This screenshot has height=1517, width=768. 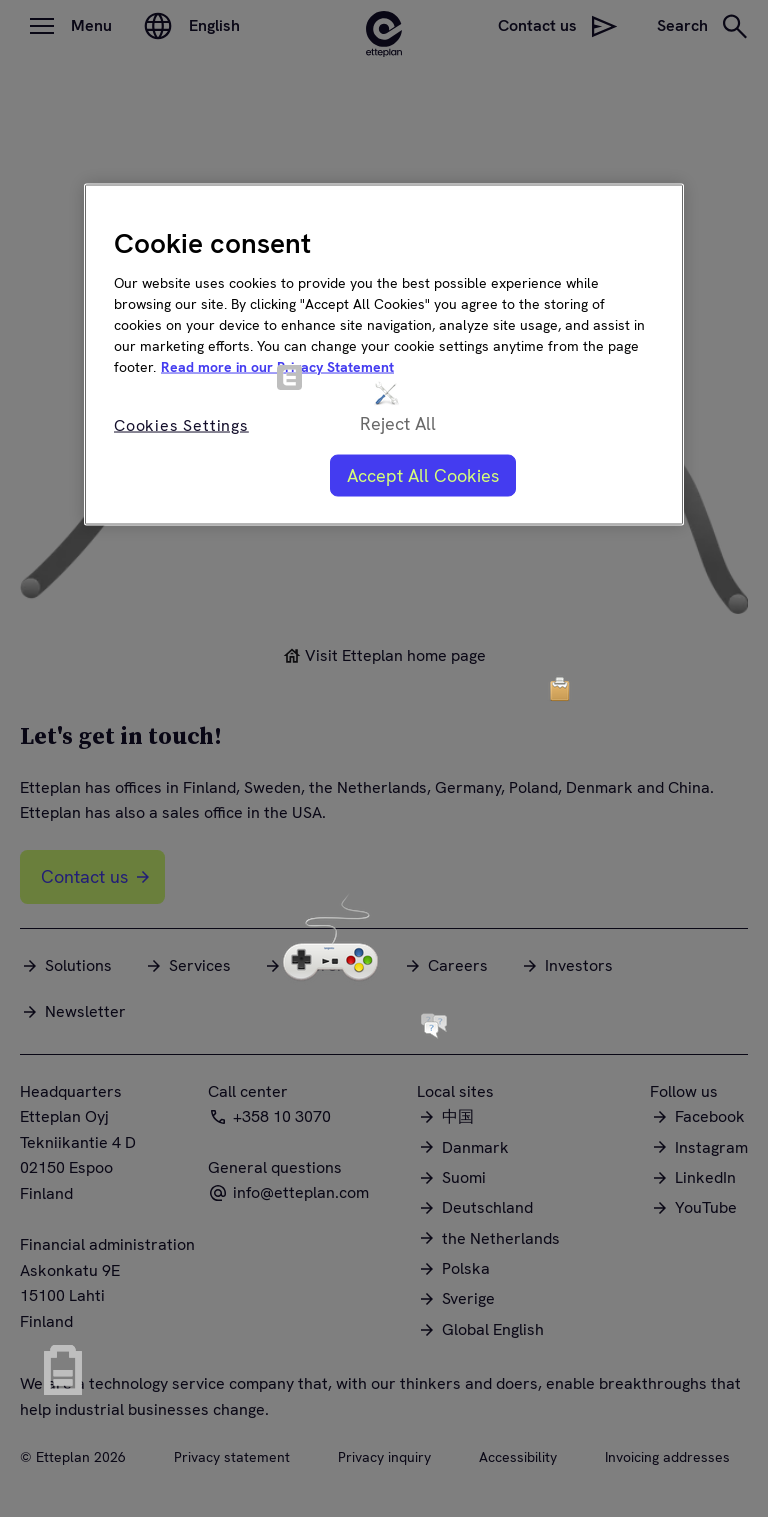 I want to click on indicates a task or assignment is overdue, so click(x=559, y=689).